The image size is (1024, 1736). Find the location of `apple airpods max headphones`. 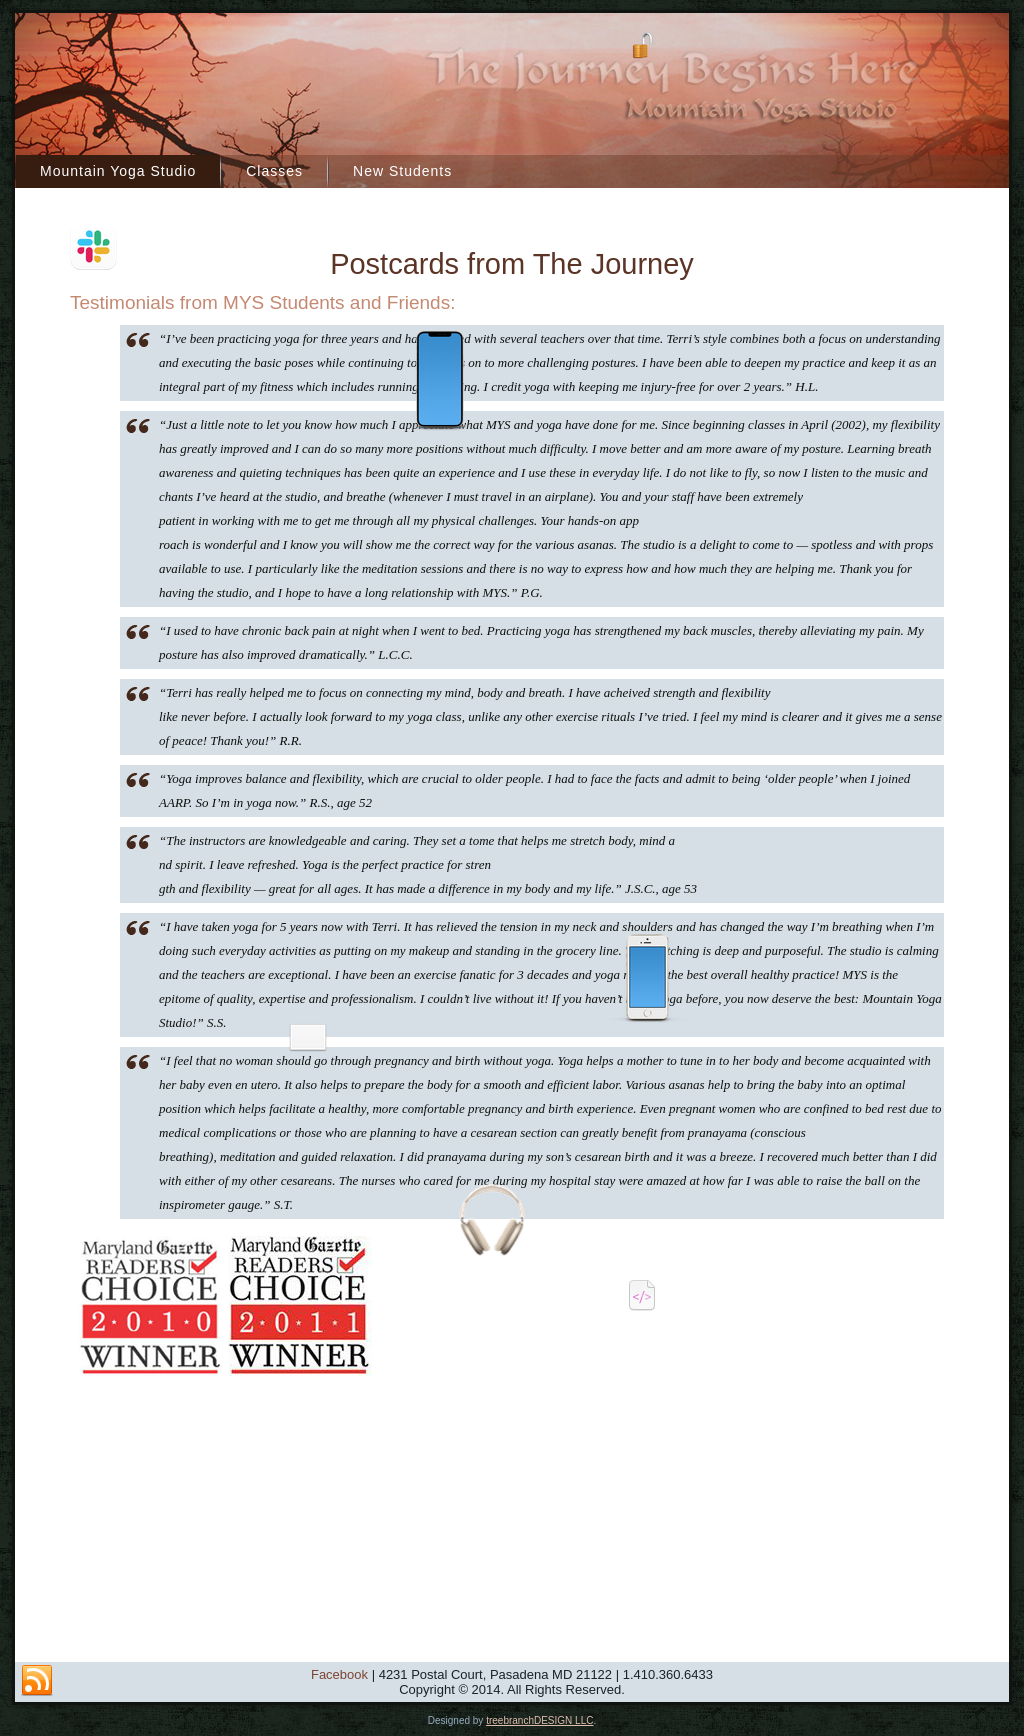

apple airpods max headphones is located at coordinates (492, 1220).